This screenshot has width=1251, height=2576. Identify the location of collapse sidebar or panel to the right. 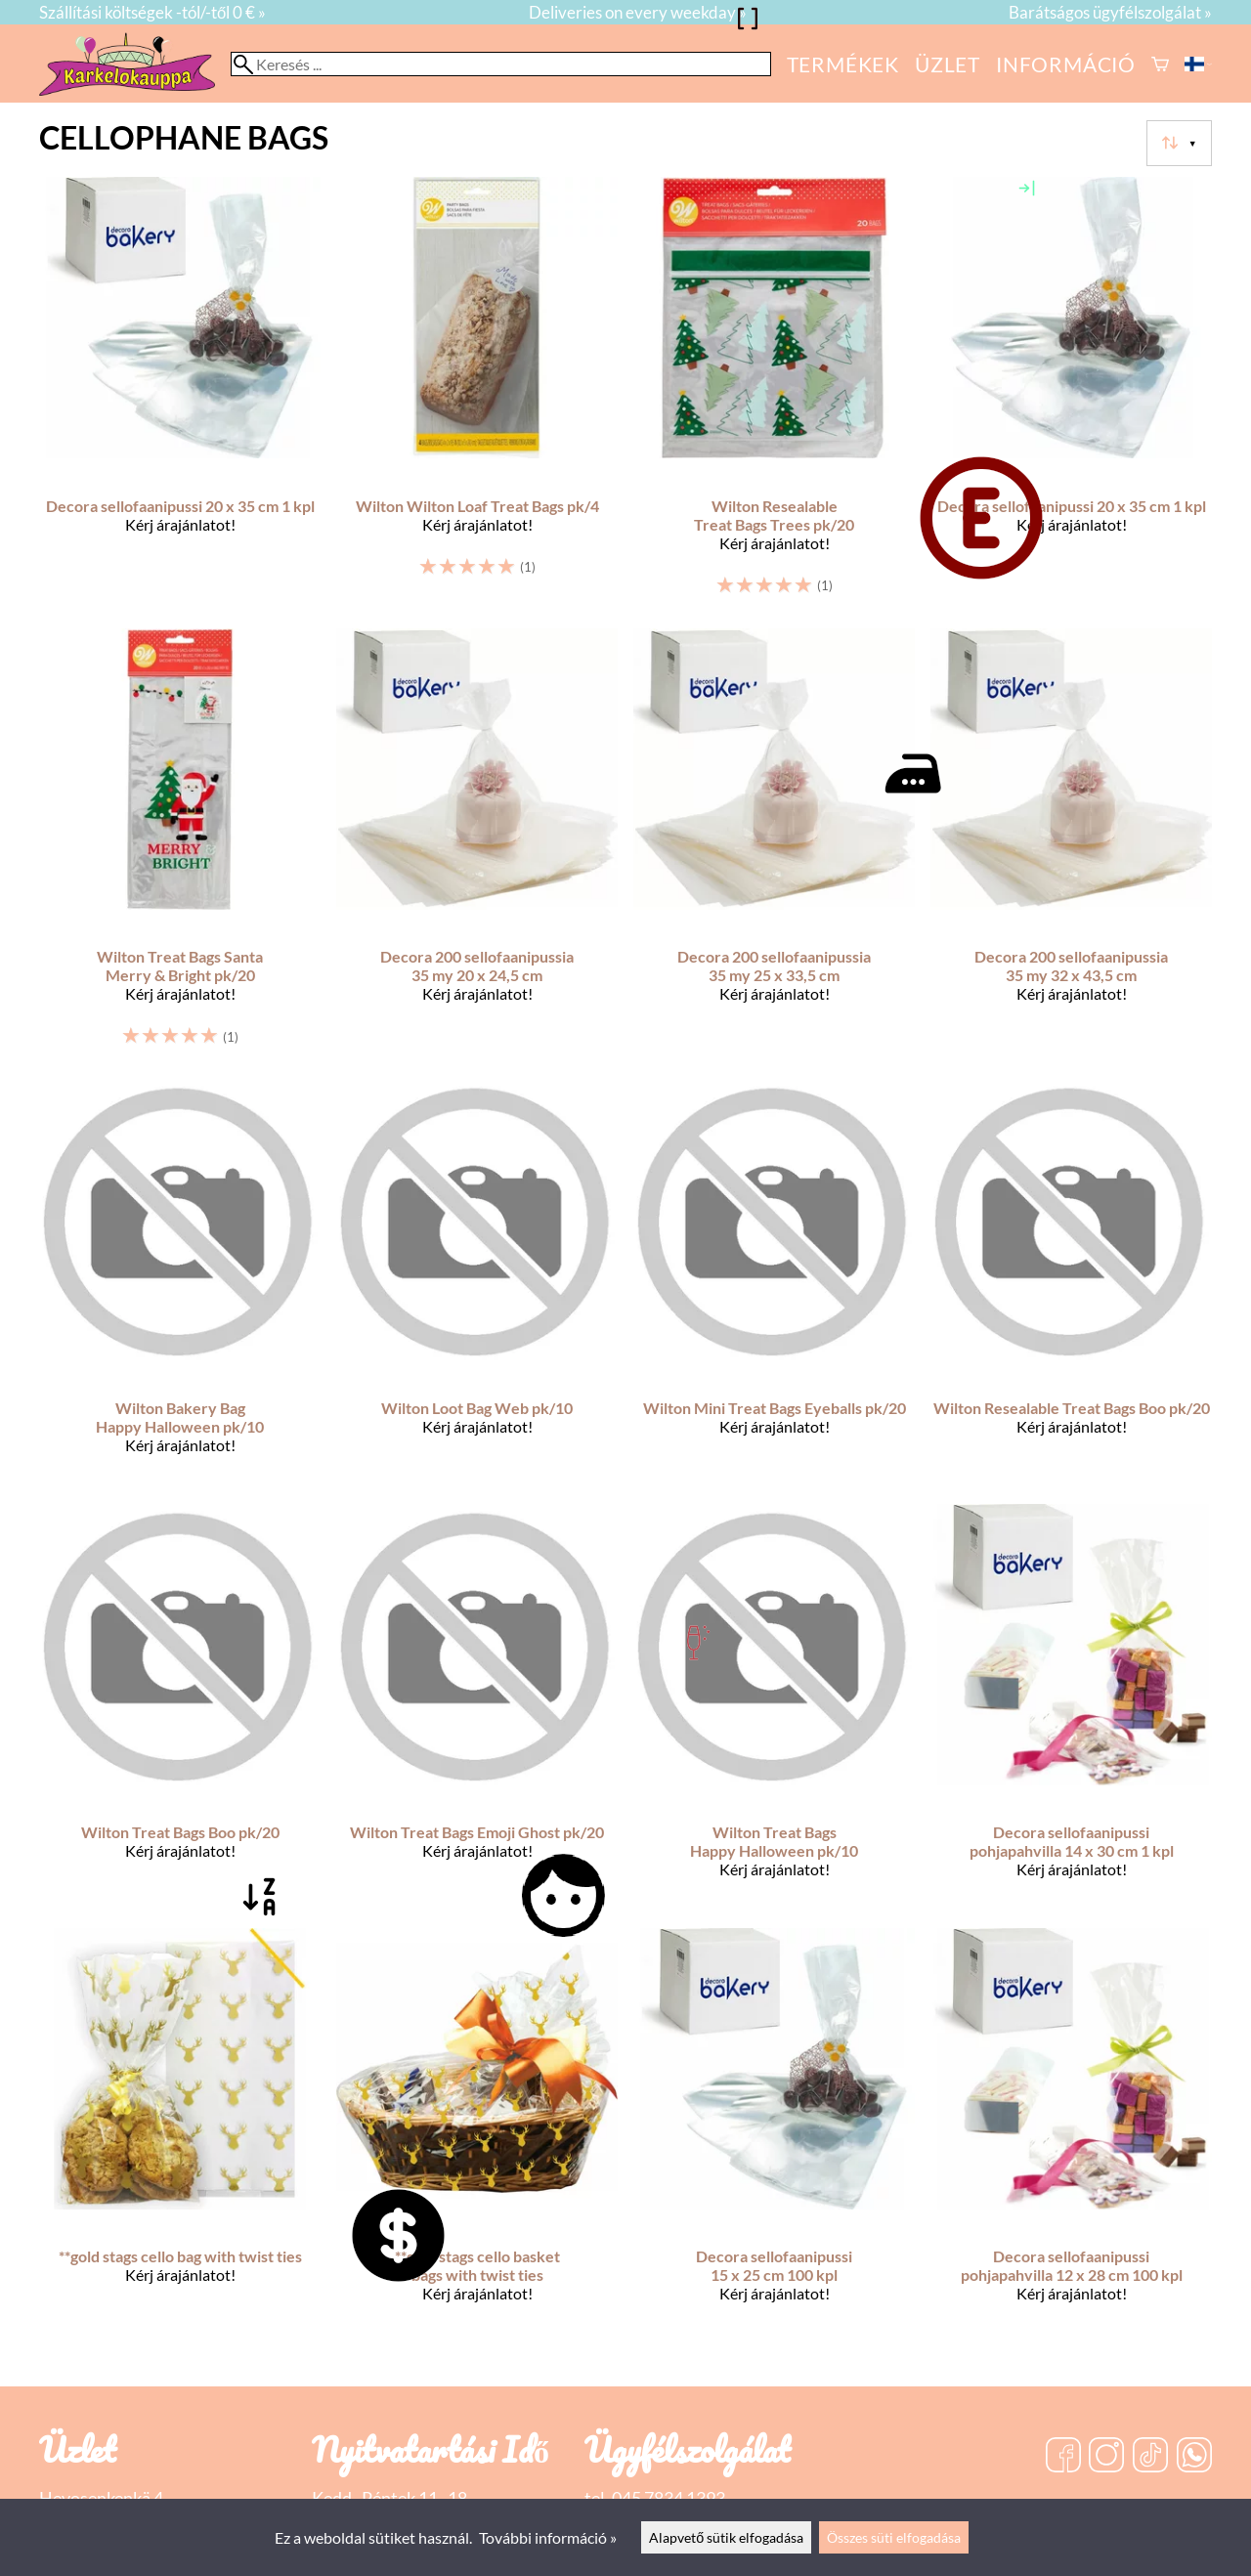
(1026, 188).